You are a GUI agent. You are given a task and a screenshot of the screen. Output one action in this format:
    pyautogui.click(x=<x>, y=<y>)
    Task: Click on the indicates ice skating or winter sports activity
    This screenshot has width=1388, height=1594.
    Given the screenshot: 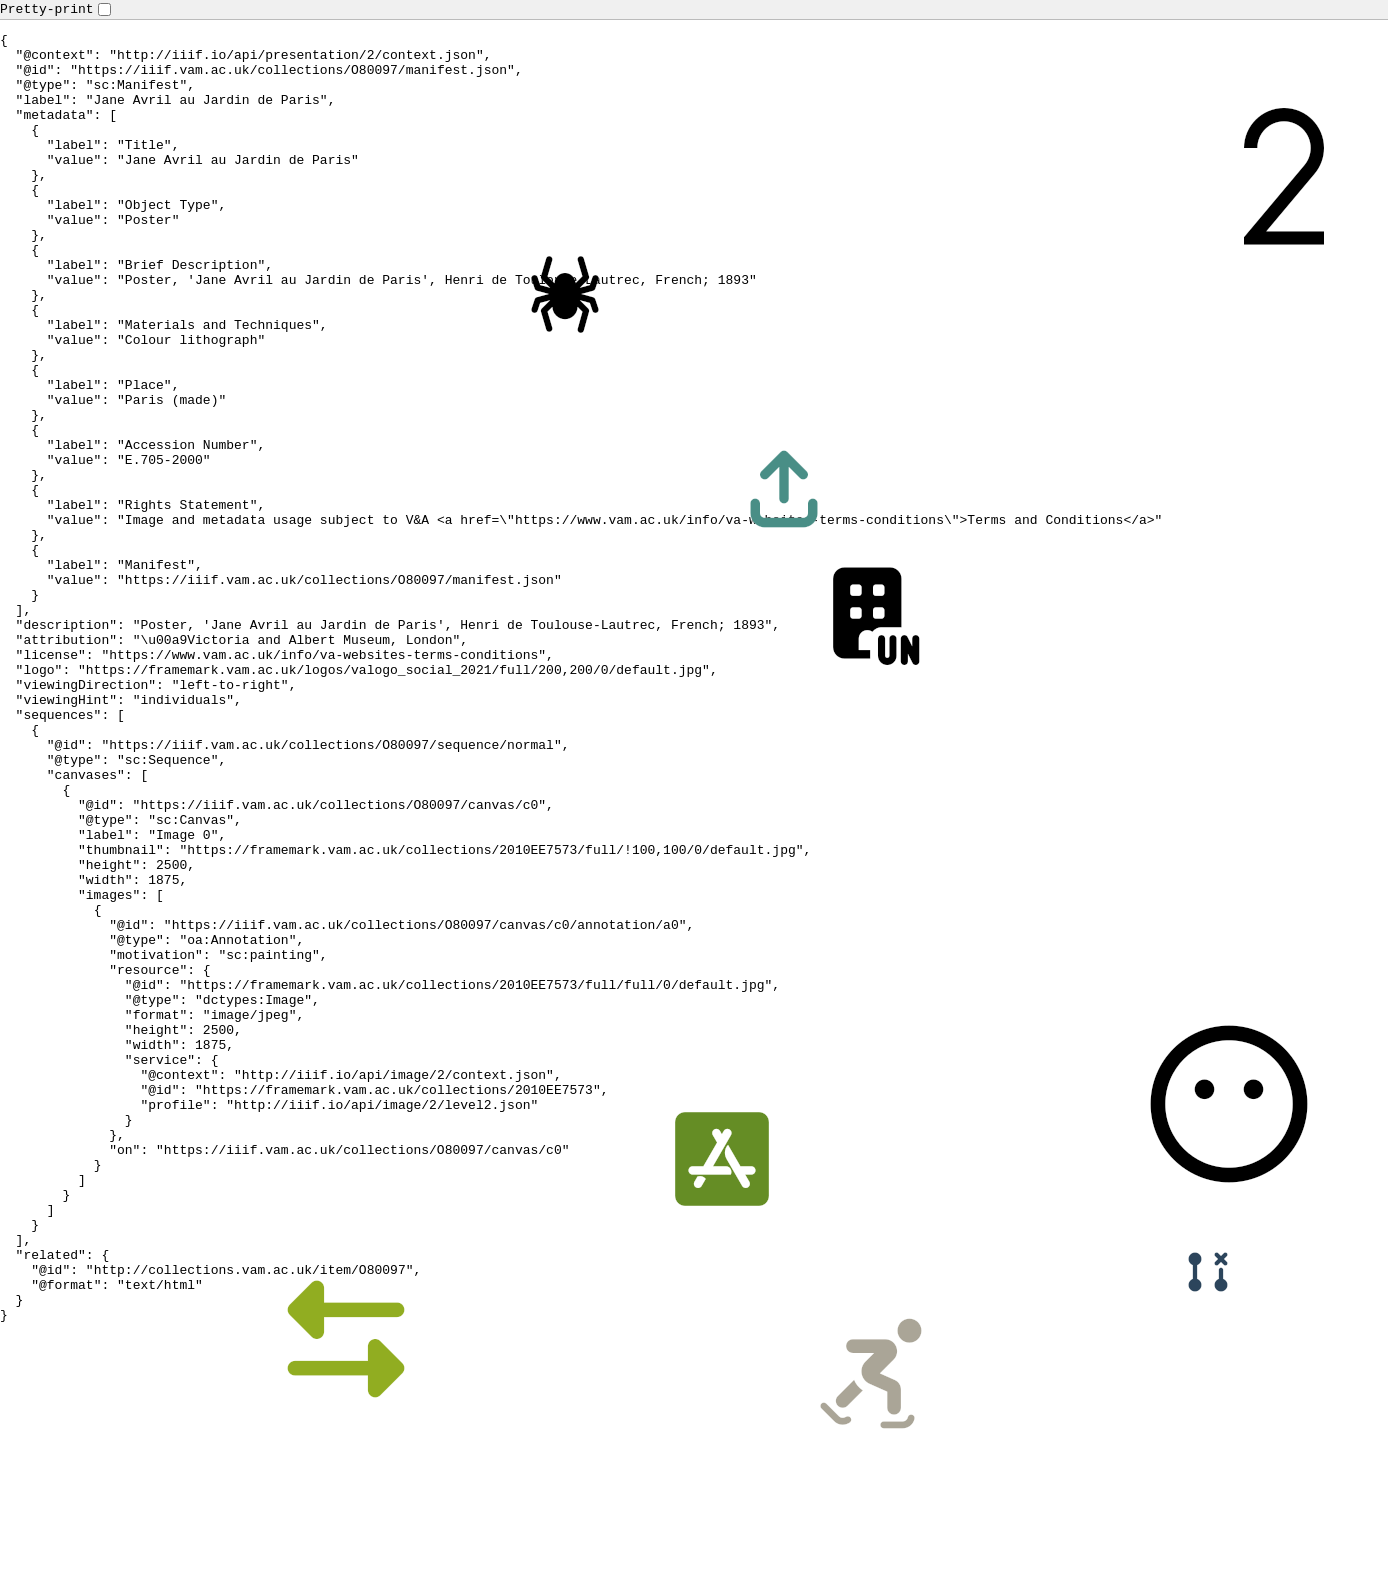 What is the action you would take?
    pyautogui.click(x=873, y=1373)
    